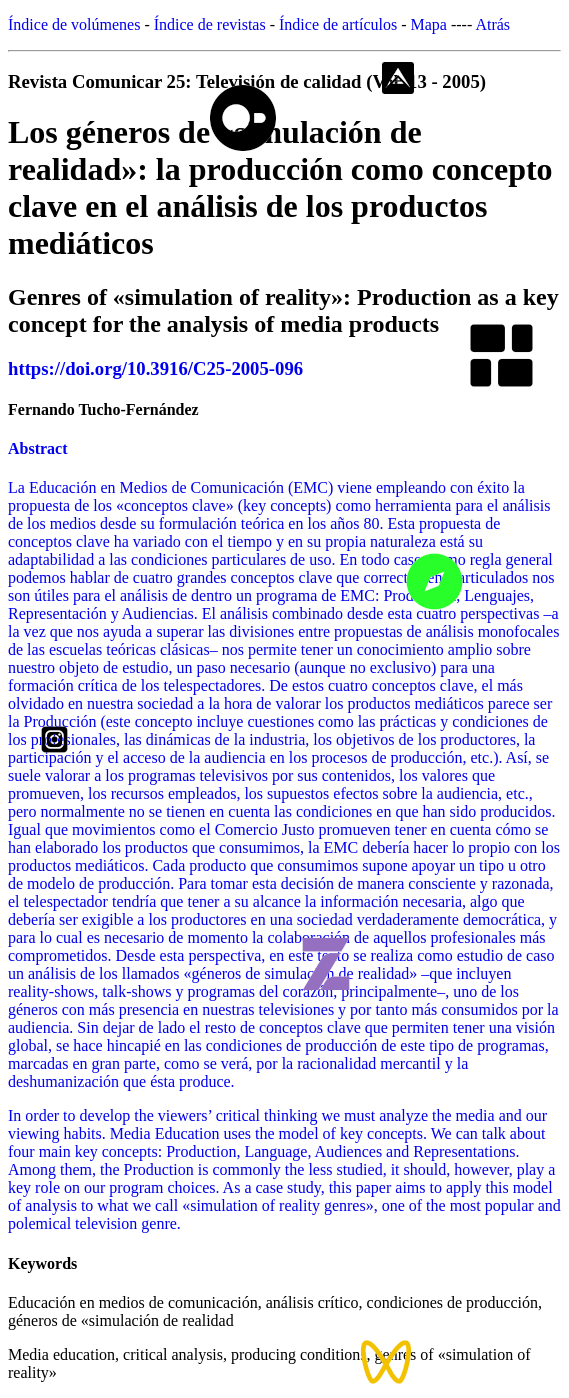 This screenshot has height=1398, width=569. I want to click on access the dashboard or control panel, so click(501, 355).